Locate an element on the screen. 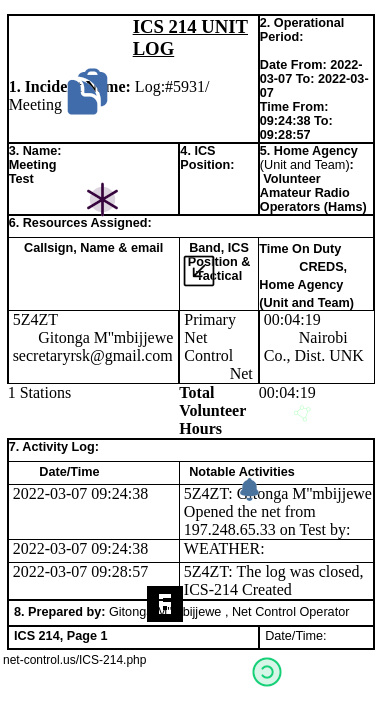  copy content to clipboard is located at coordinates (87, 91).